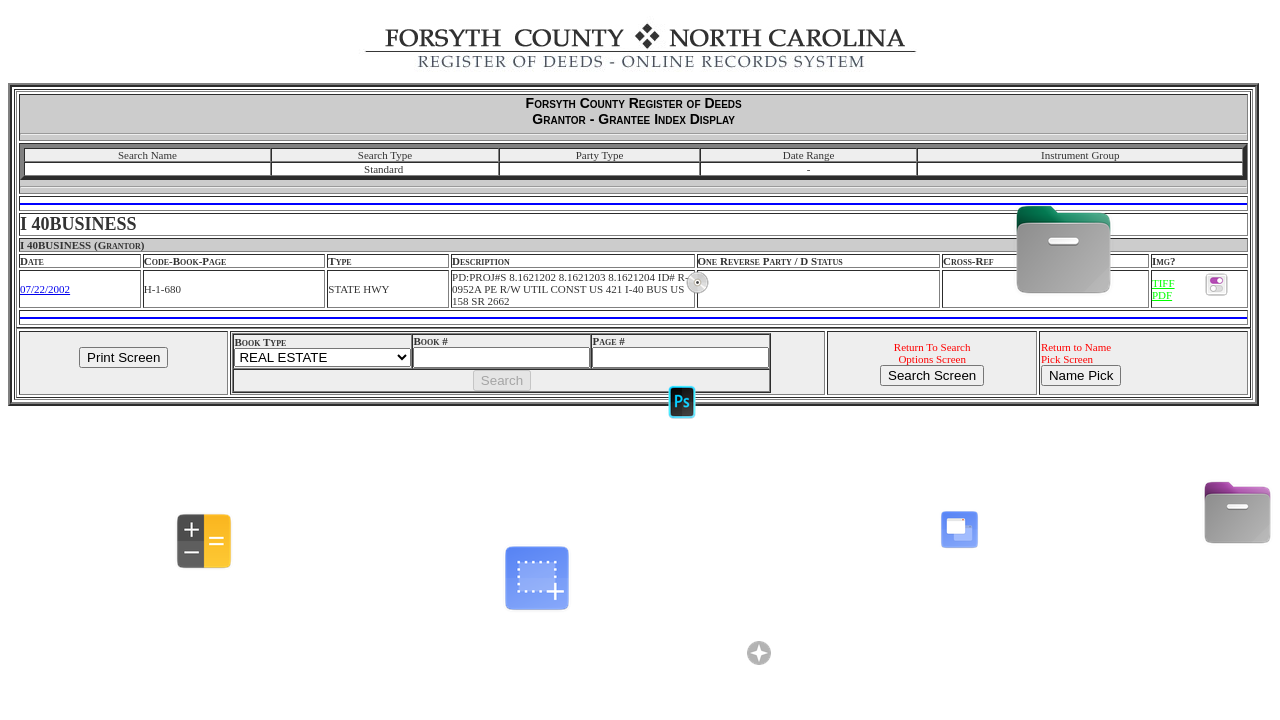  Describe the element at coordinates (1063, 249) in the screenshot. I see `open the file manager application` at that location.